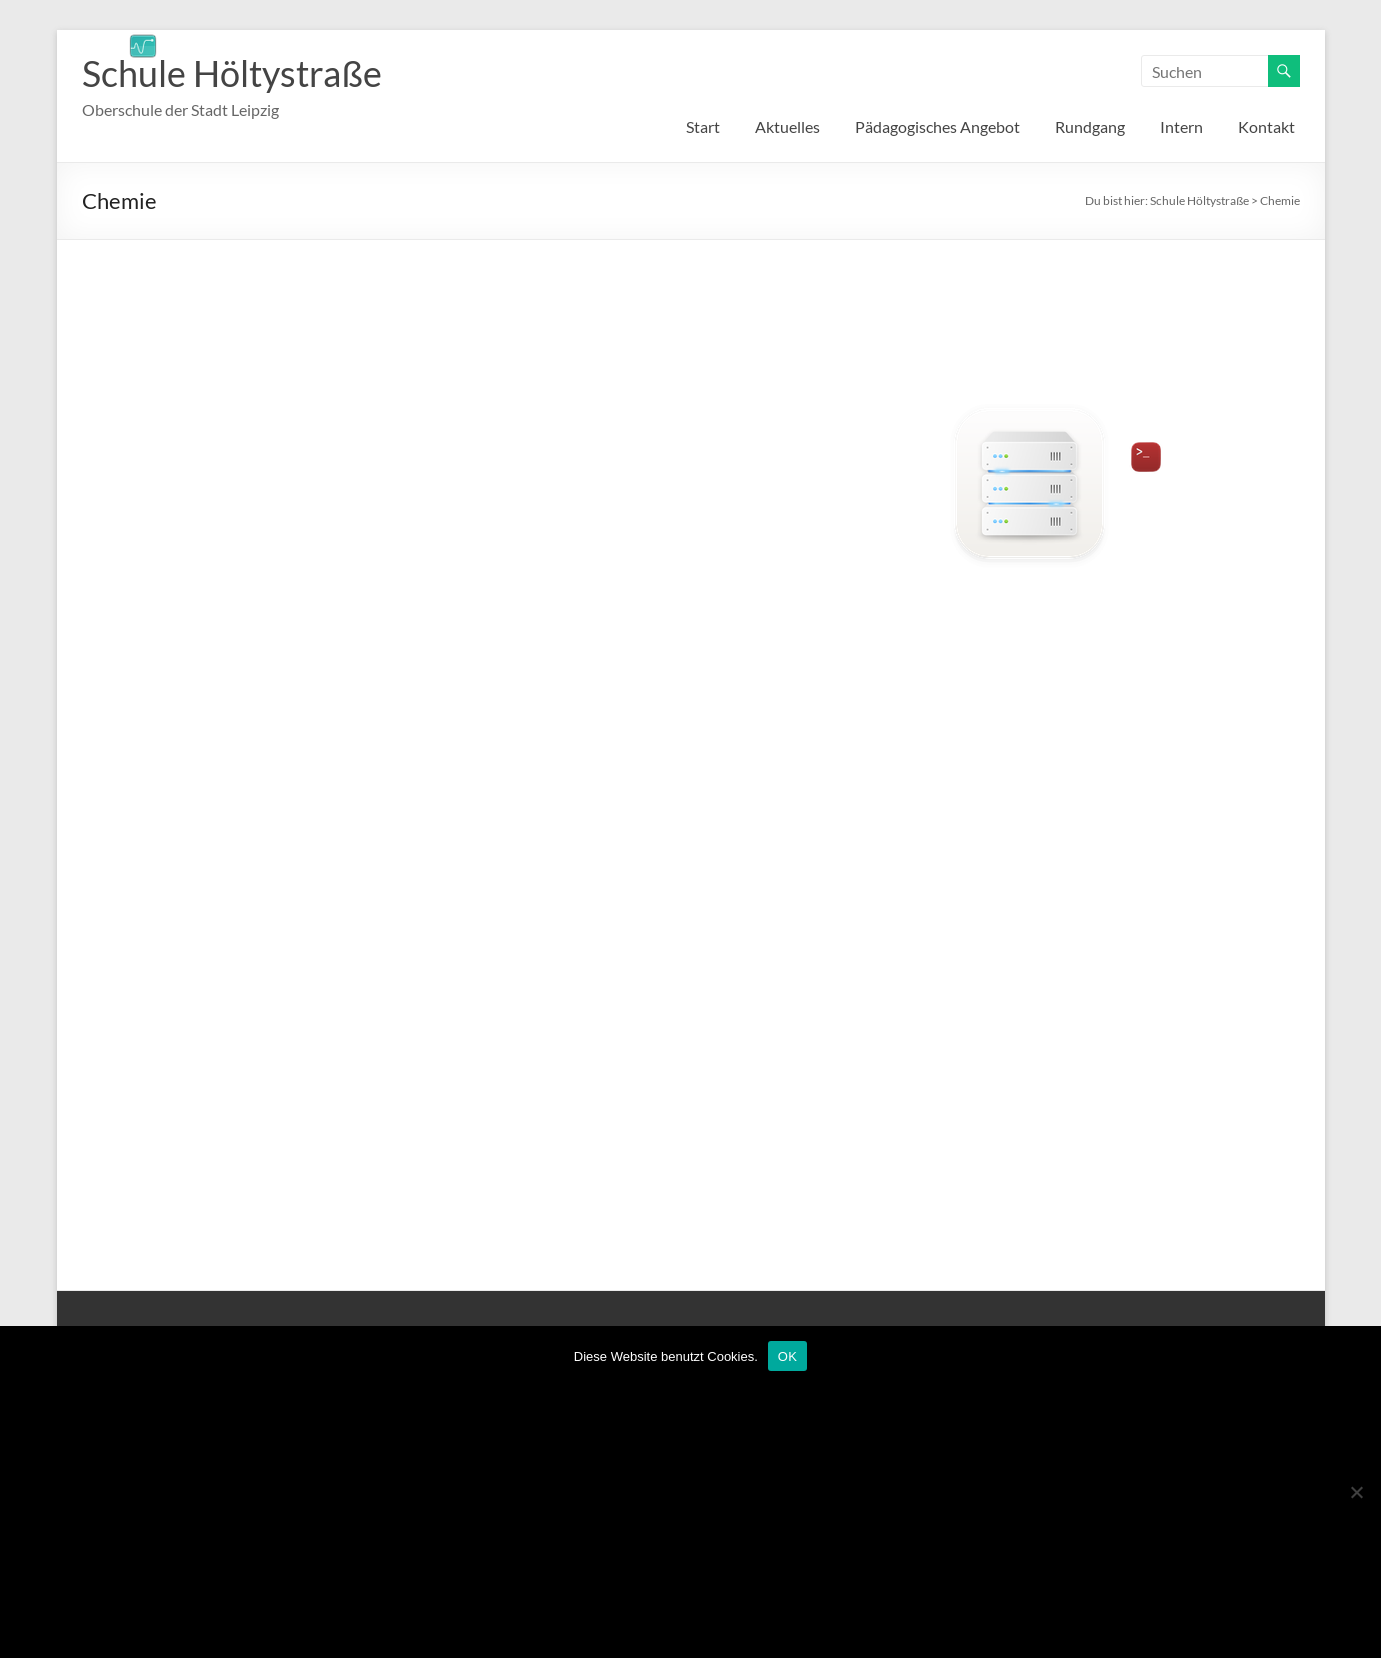 Image resolution: width=1381 pixels, height=1658 pixels. What do you see at coordinates (143, 46) in the screenshot?
I see `open system resource monitor` at bounding box center [143, 46].